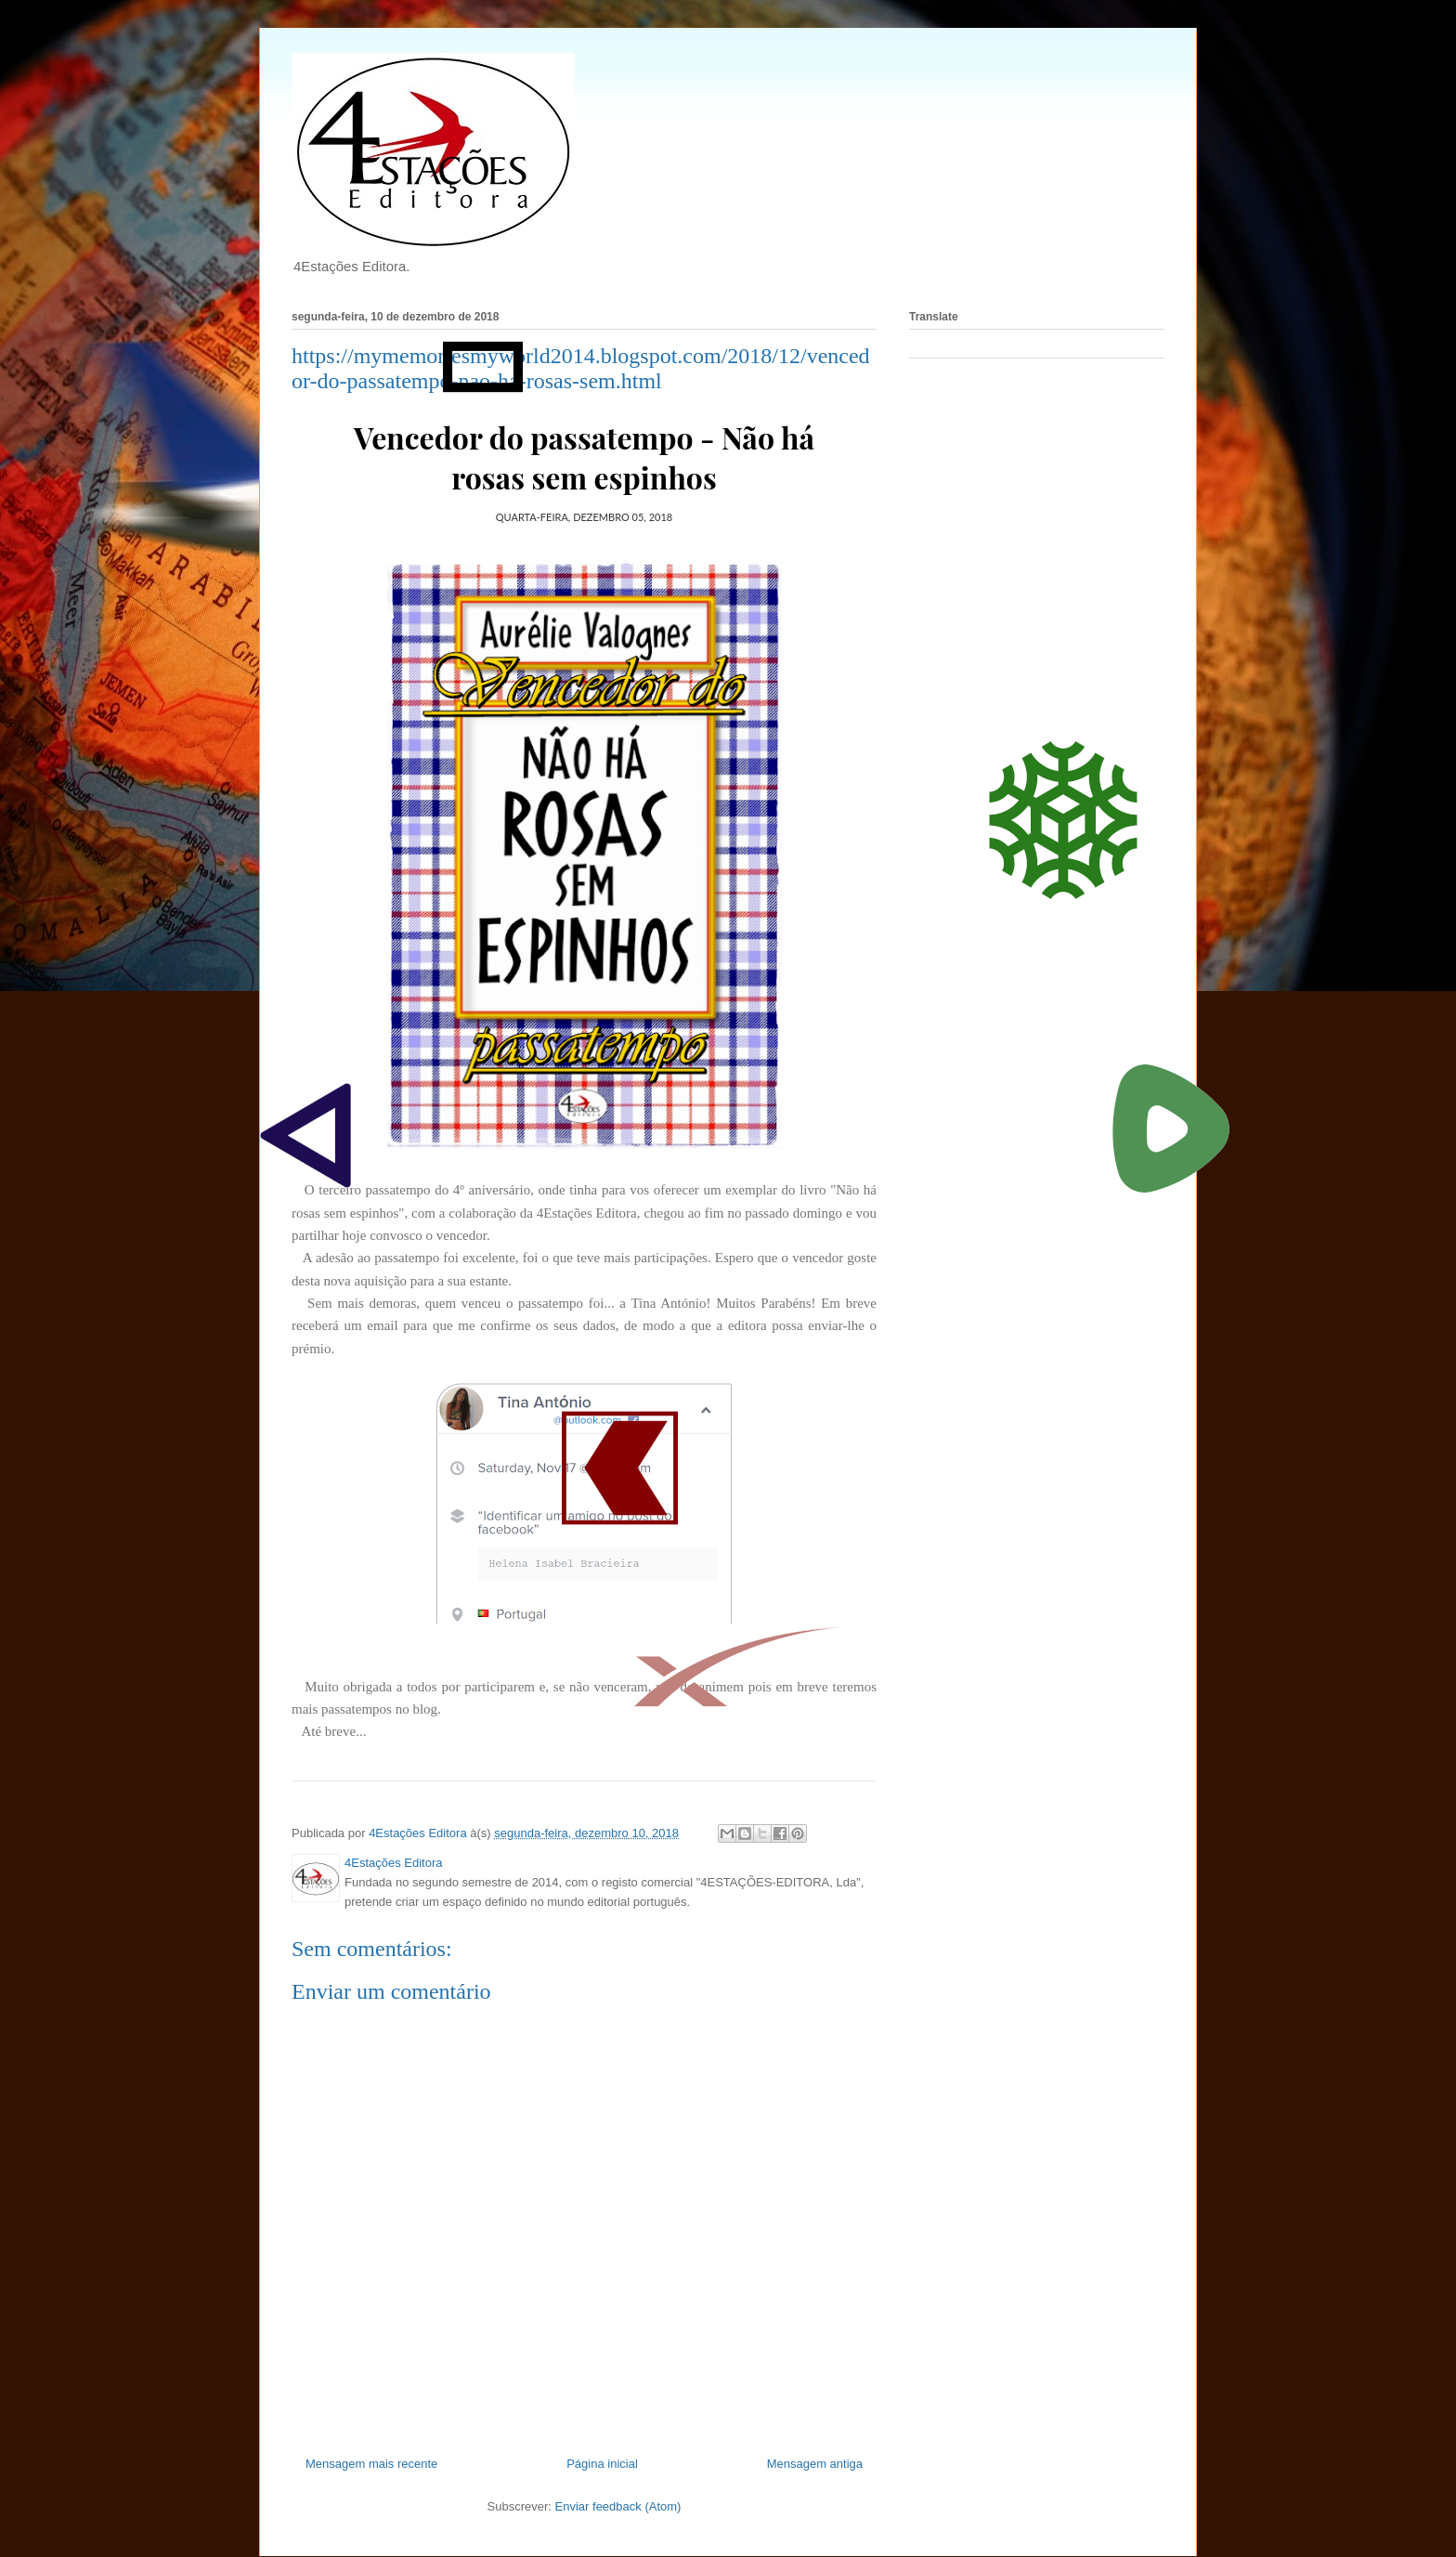 This screenshot has height=2557, width=1456. I want to click on play media in reverse, so click(311, 1135).